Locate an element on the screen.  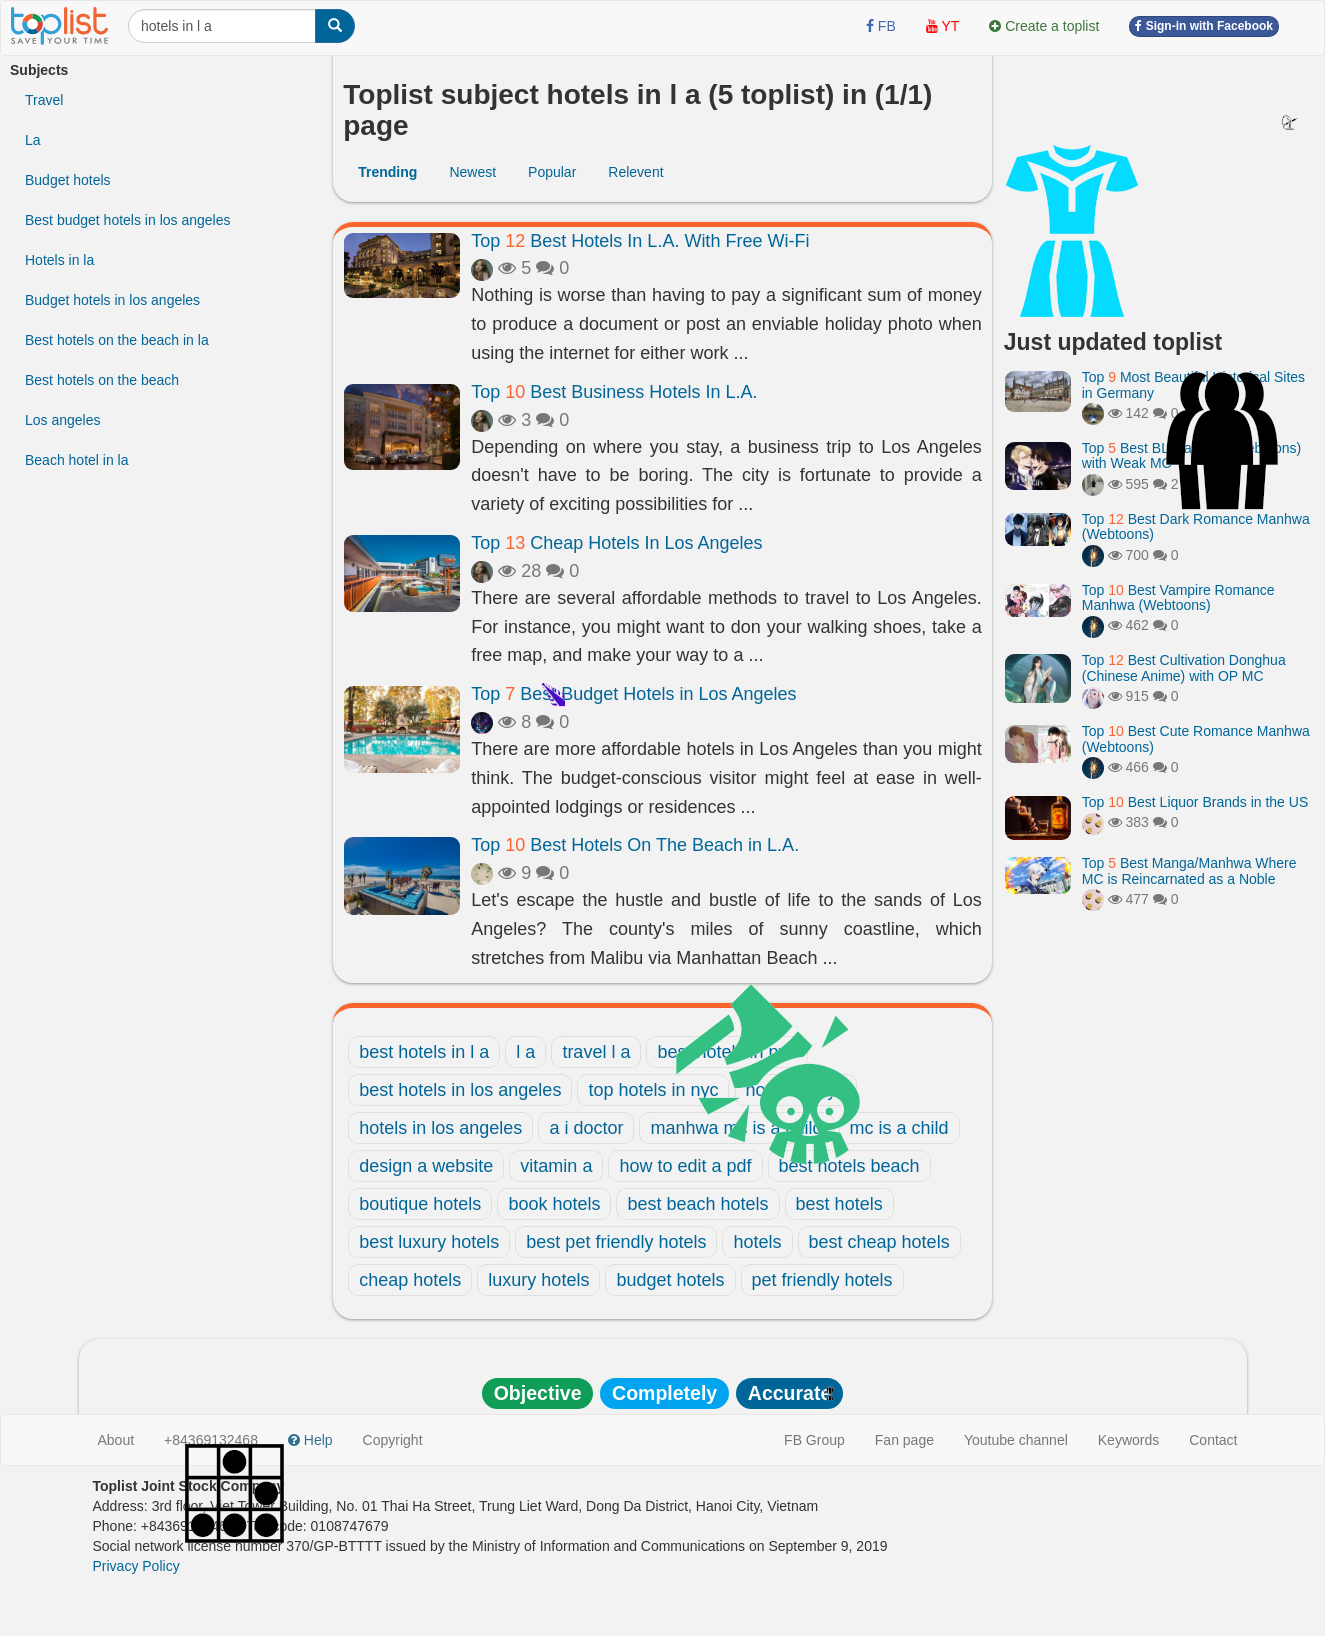
browse coffee brewing recipes is located at coordinates (830, 1393).